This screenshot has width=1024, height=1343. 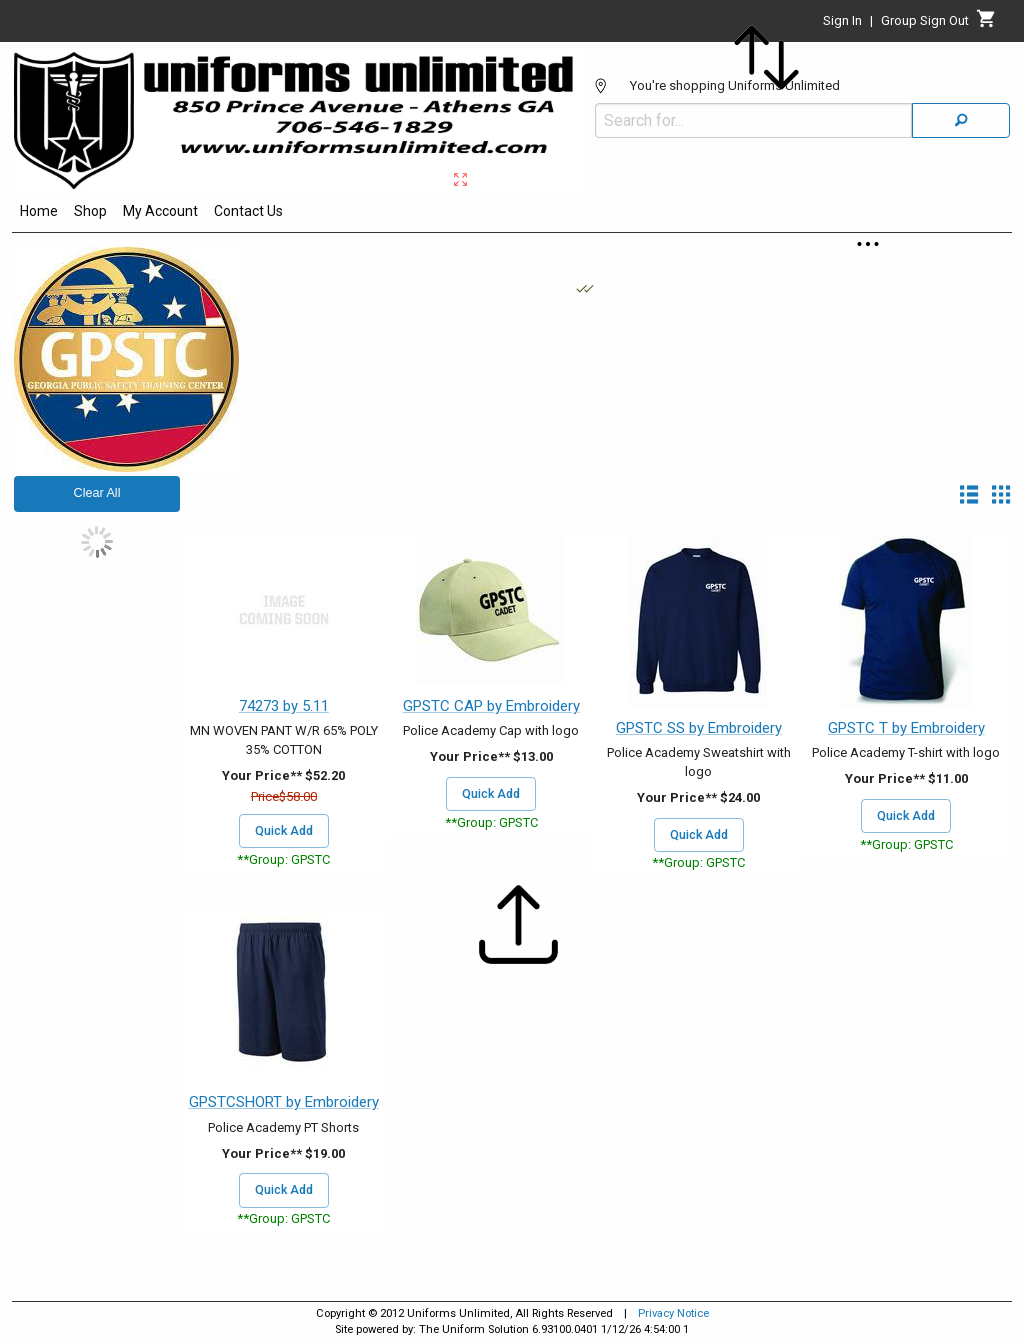 I want to click on access more options or actions, so click(x=868, y=244).